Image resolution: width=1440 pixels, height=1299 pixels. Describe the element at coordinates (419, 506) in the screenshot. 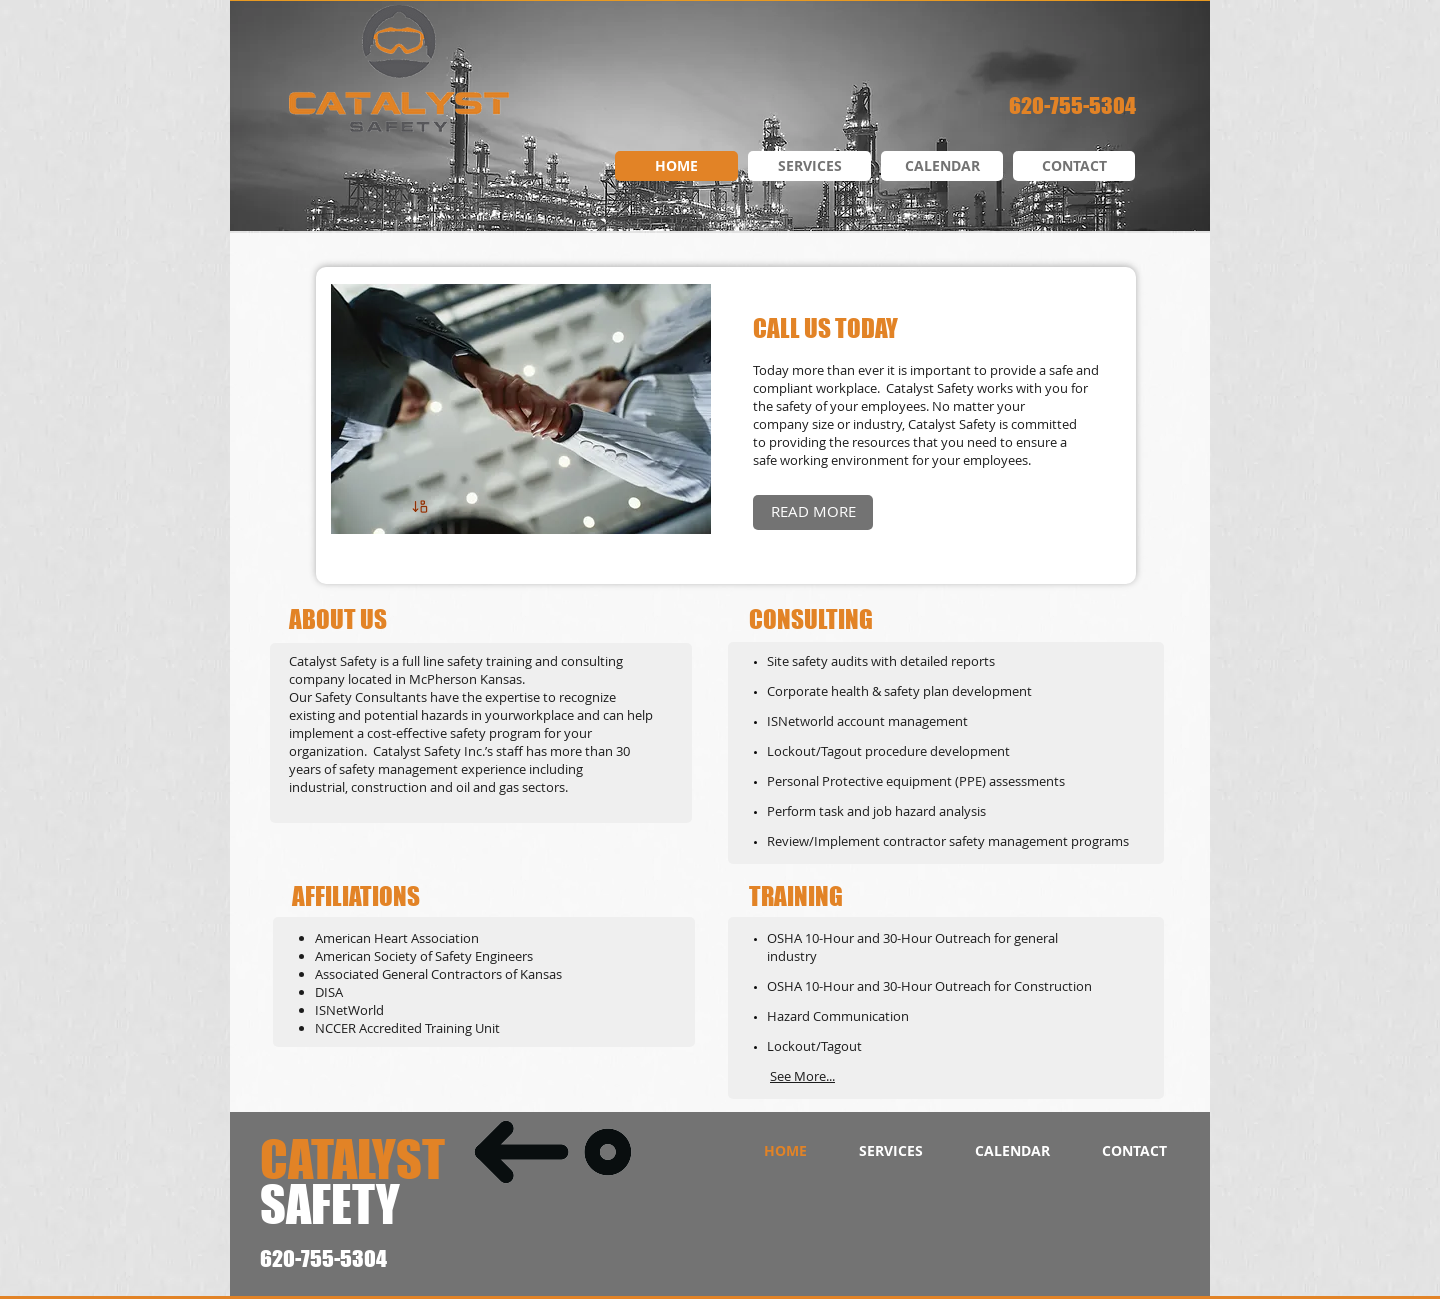

I see `sort items from smallest to largest` at that location.